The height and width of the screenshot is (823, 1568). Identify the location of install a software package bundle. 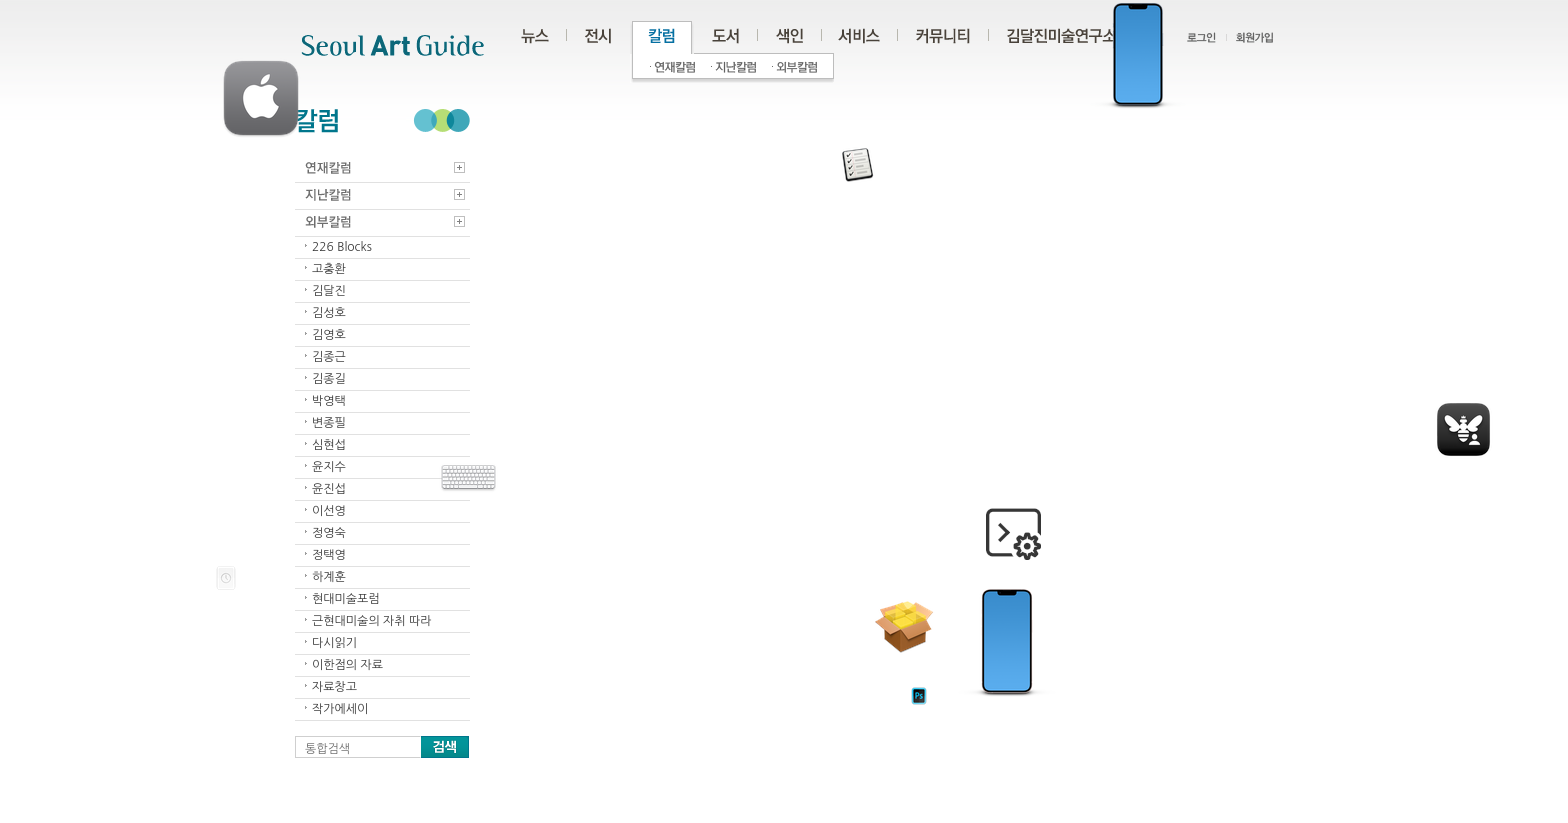
(905, 626).